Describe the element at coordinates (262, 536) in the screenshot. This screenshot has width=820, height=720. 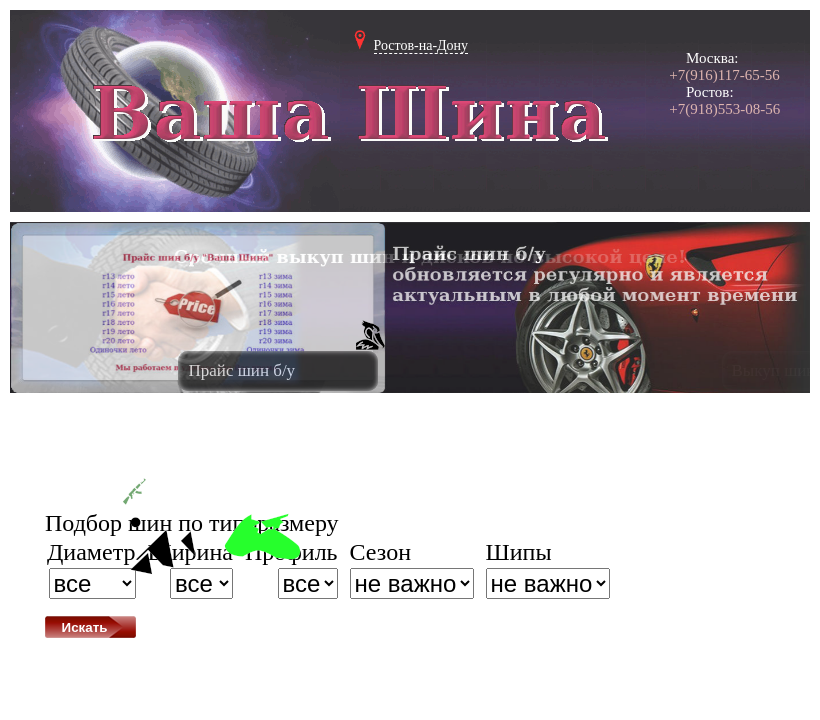
I see `view black sea region on map` at that location.